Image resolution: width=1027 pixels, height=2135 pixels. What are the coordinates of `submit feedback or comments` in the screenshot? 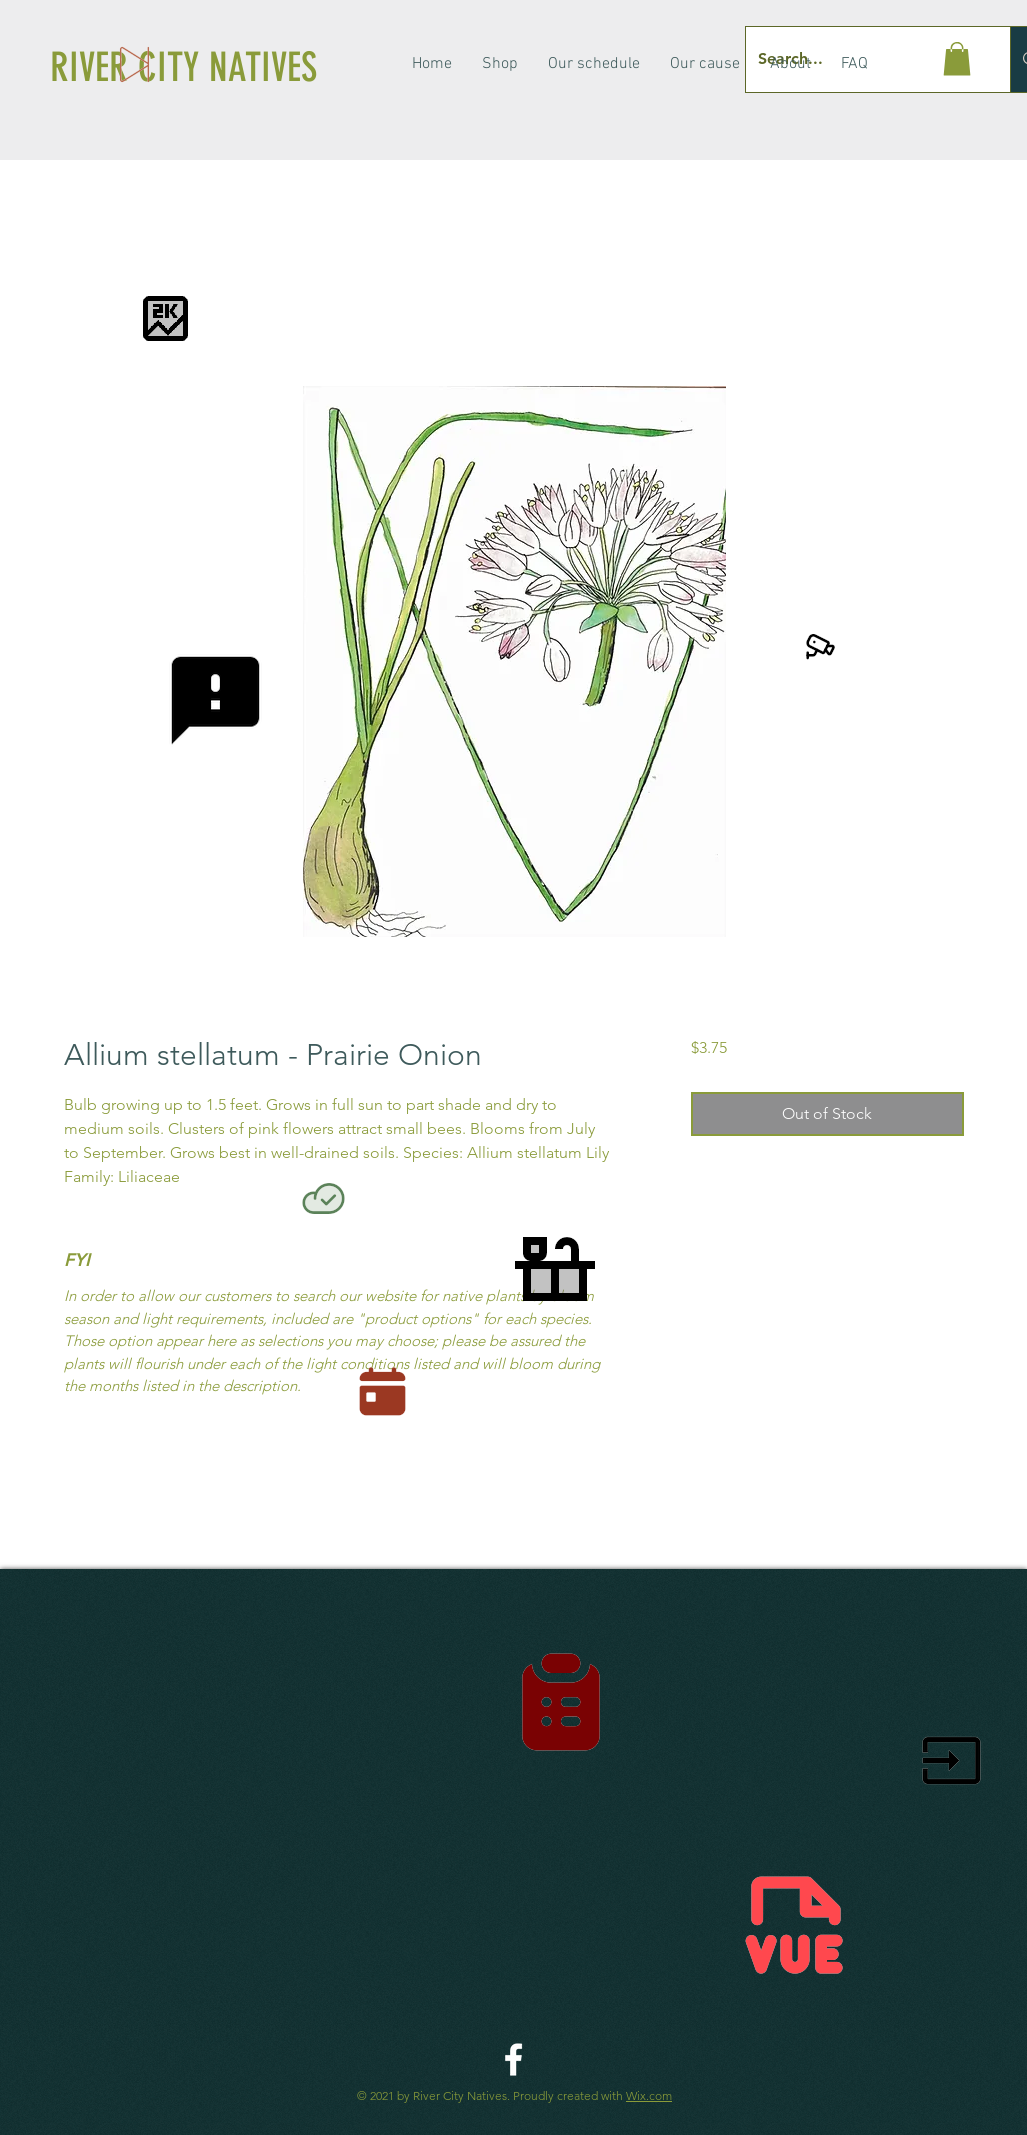 It's located at (215, 700).